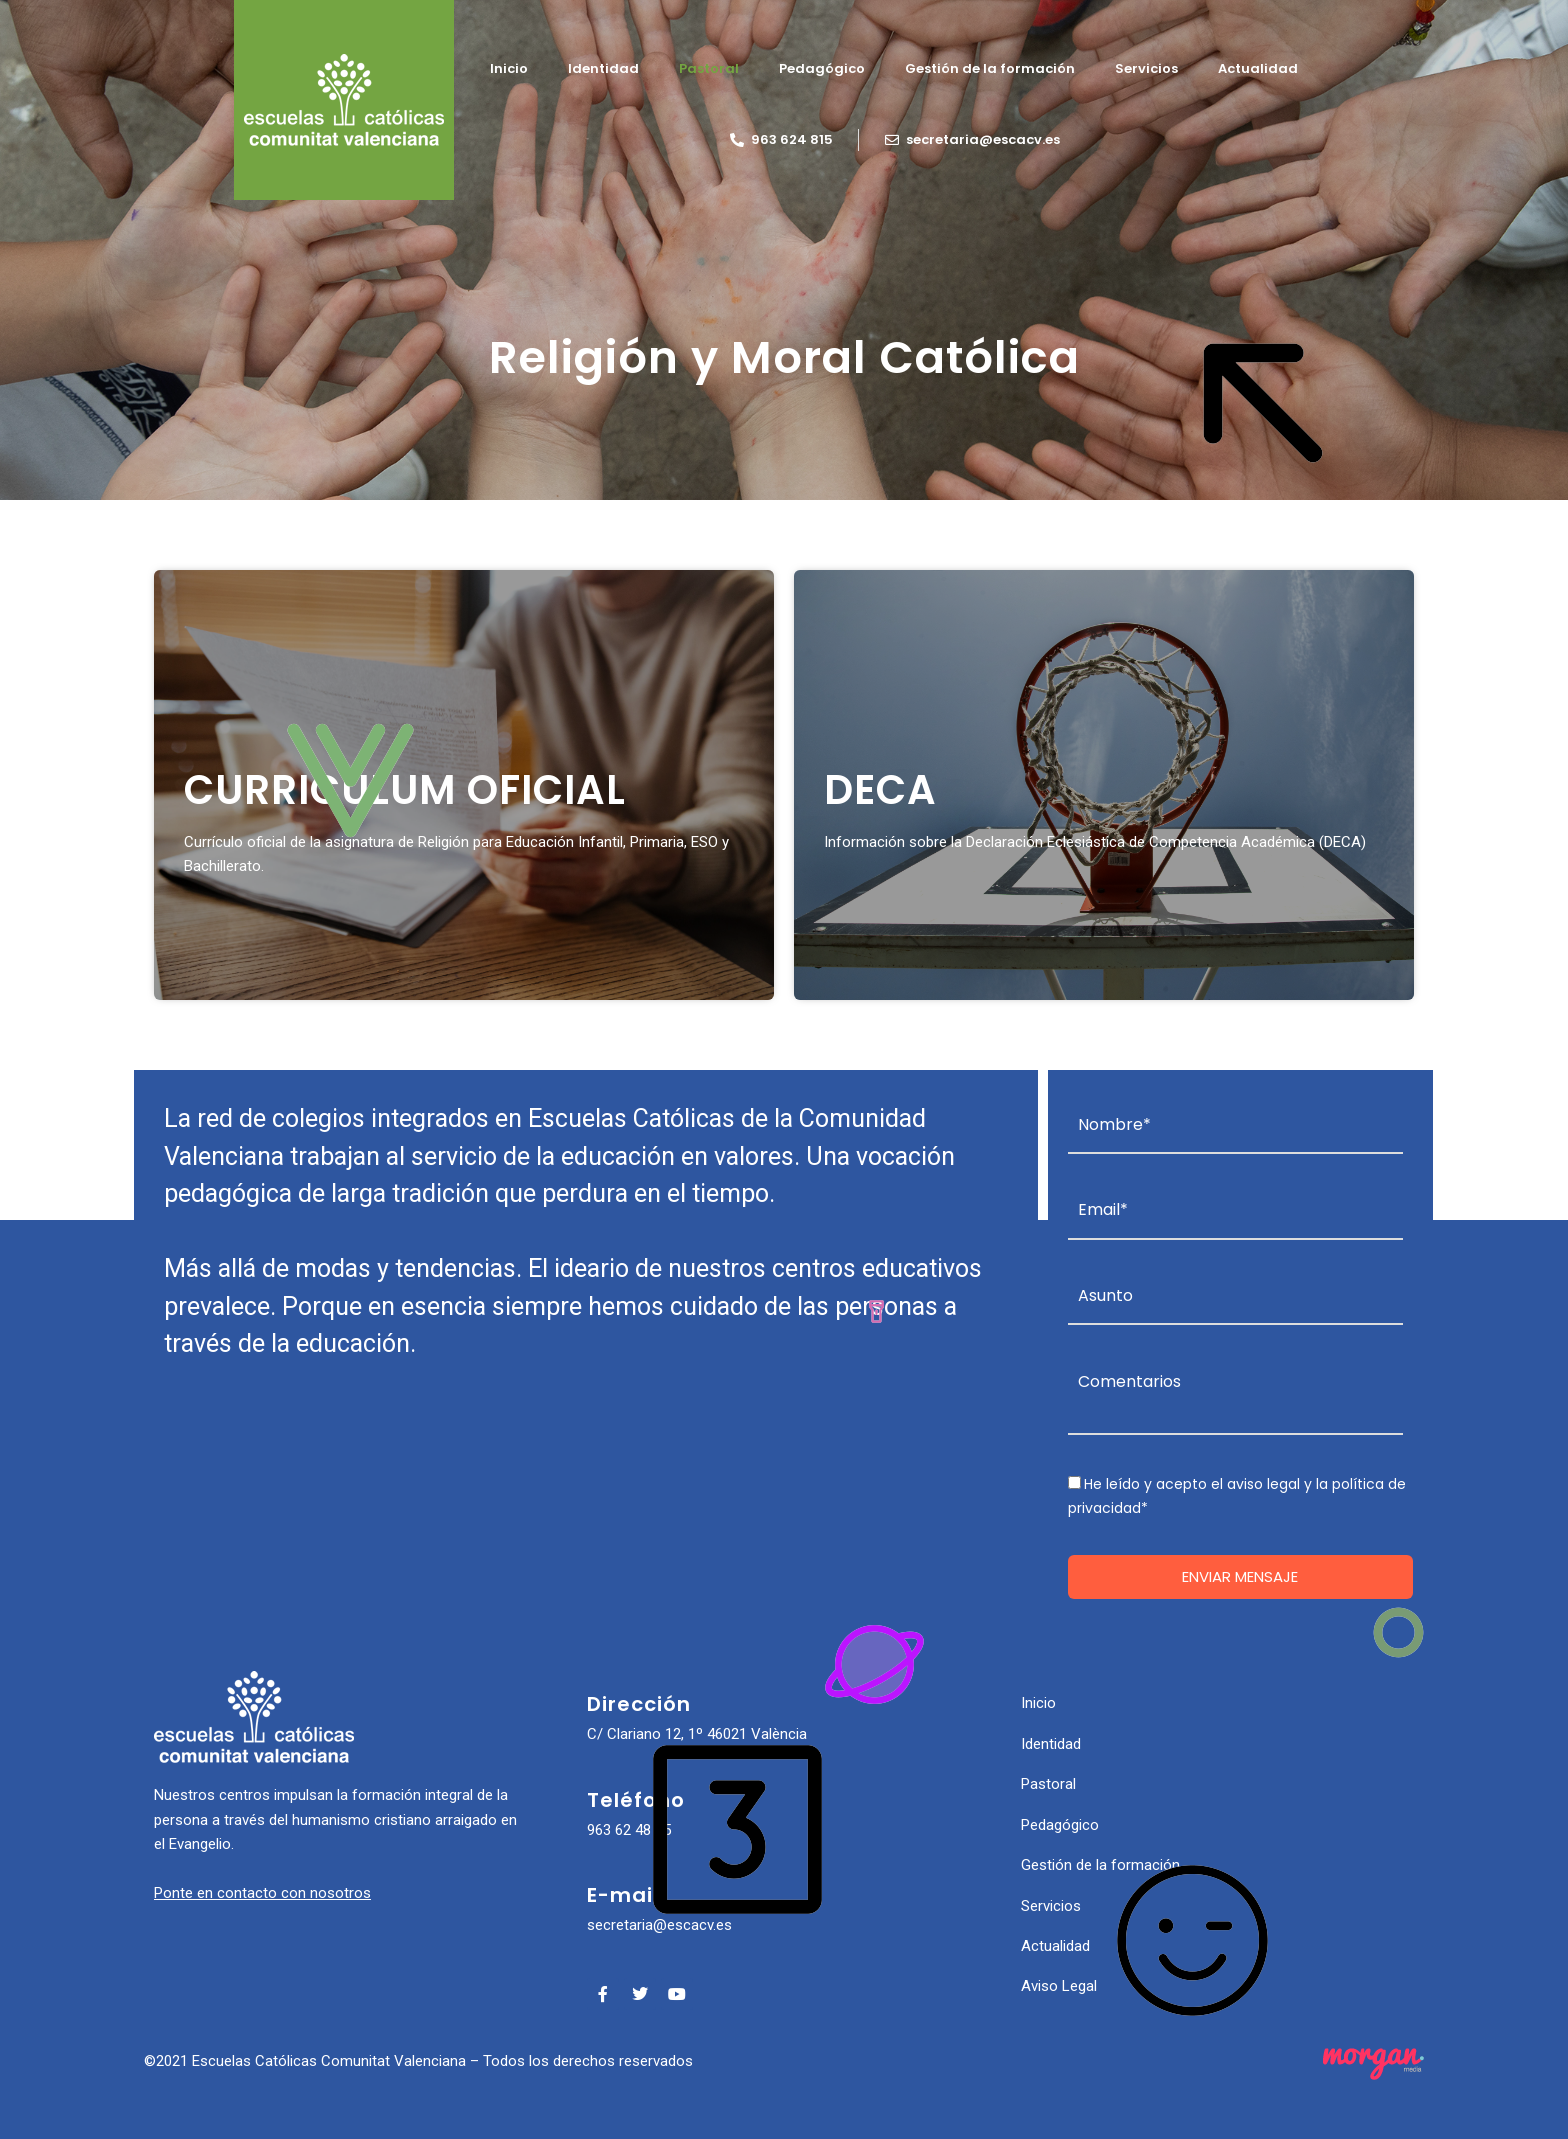 This screenshot has width=1568, height=2139. I want to click on indicates an unselected or empty state in a radio button, so click(1398, 1632).